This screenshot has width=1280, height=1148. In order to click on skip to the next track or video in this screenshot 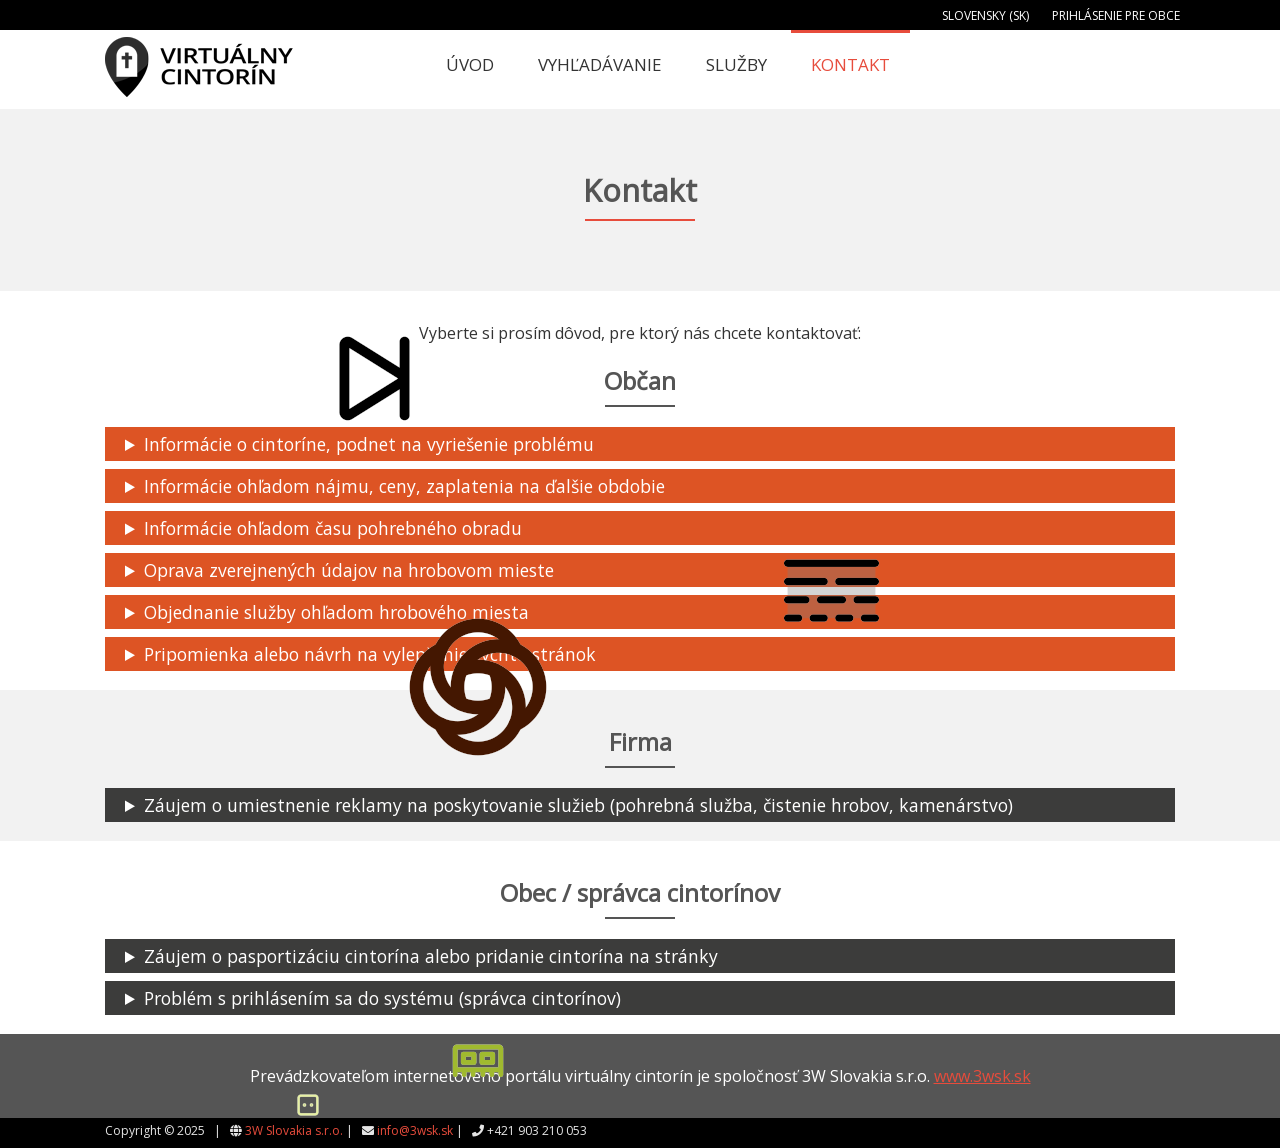, I will do `click(374, 378)`.